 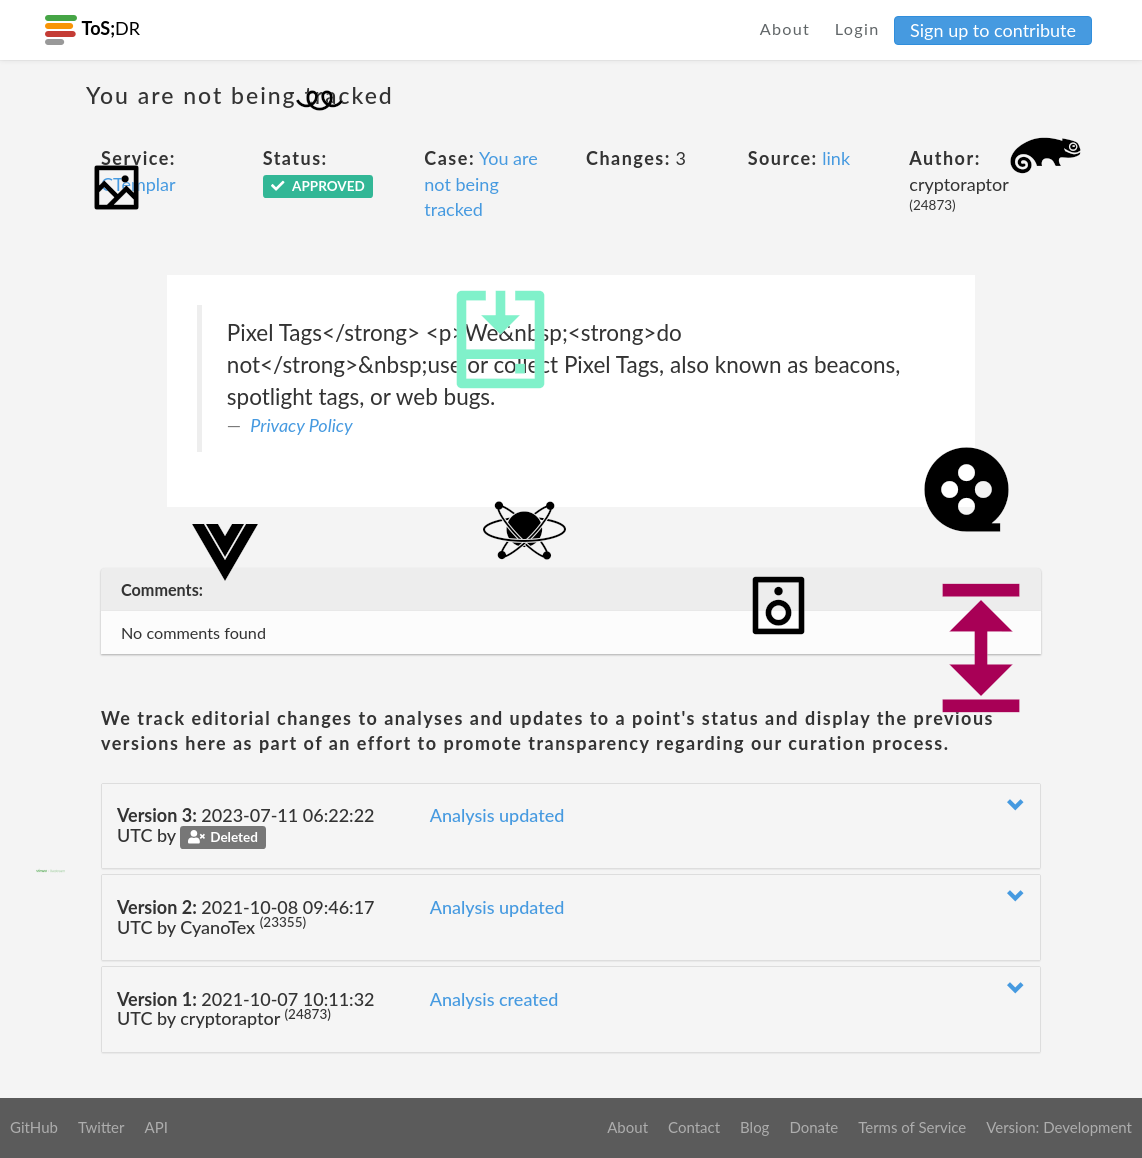 I want to click on expand content to full height, so click(x=981, y=648).